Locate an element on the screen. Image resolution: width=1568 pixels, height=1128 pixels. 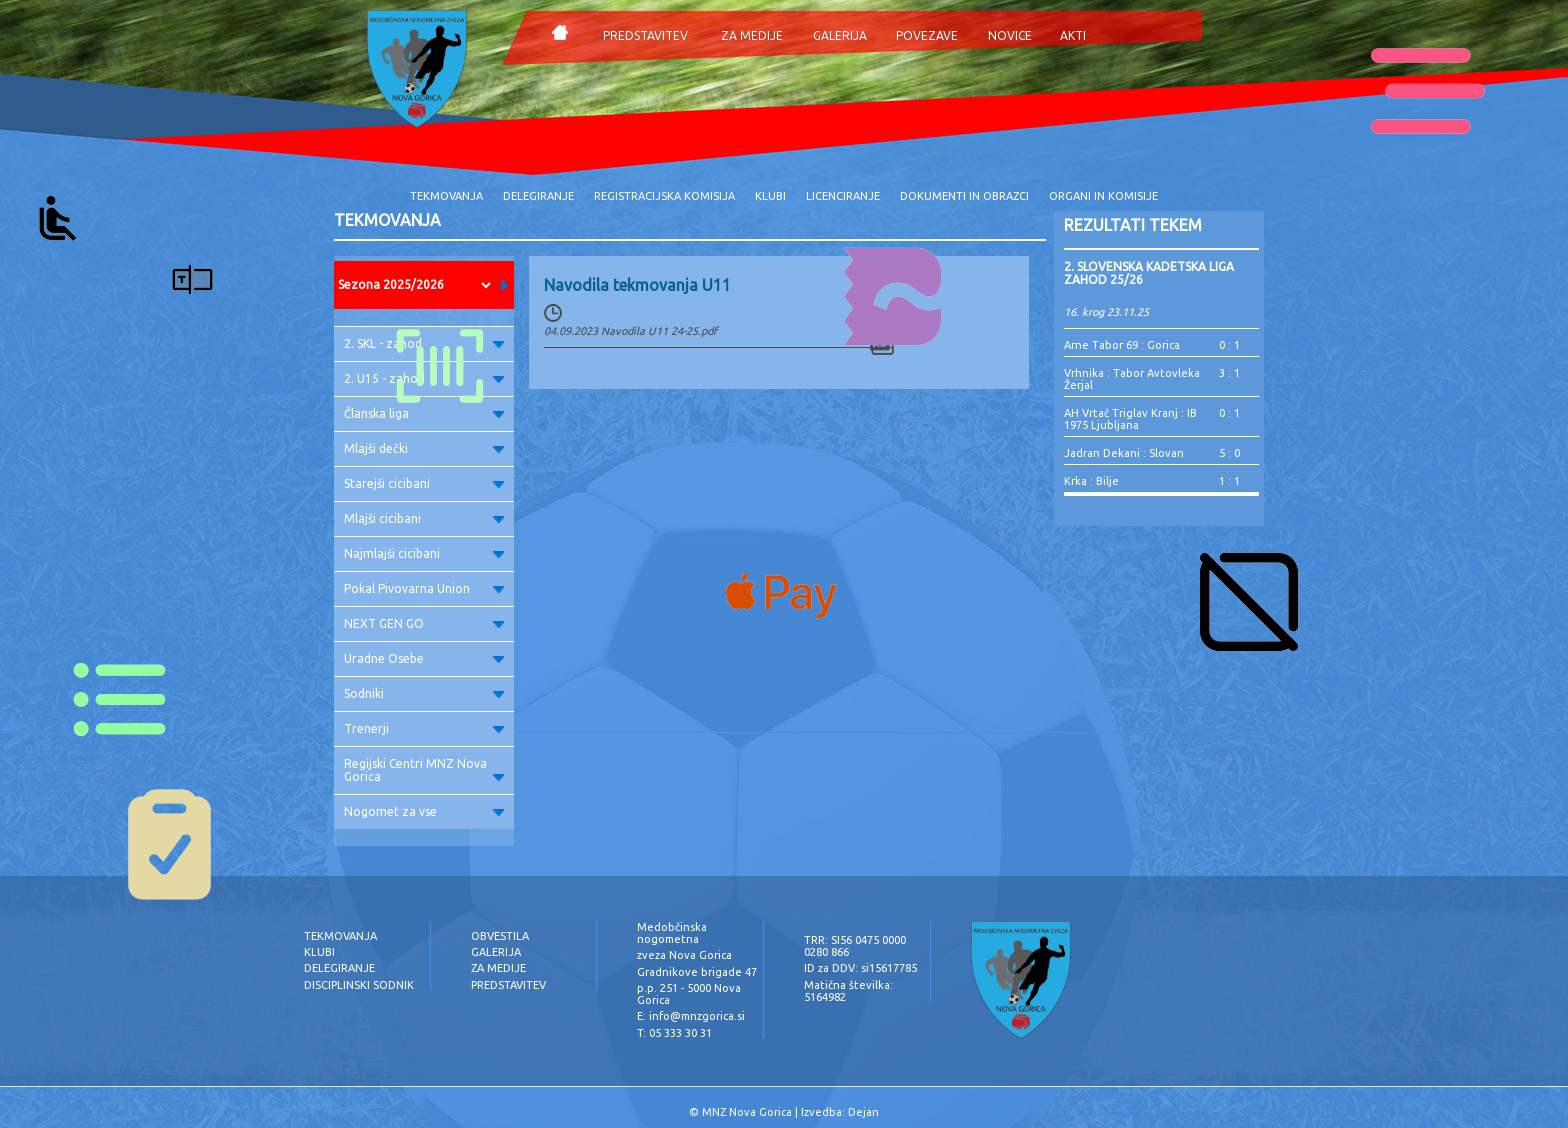
indicates standard seat recline position is located at coordinates (58, 219).